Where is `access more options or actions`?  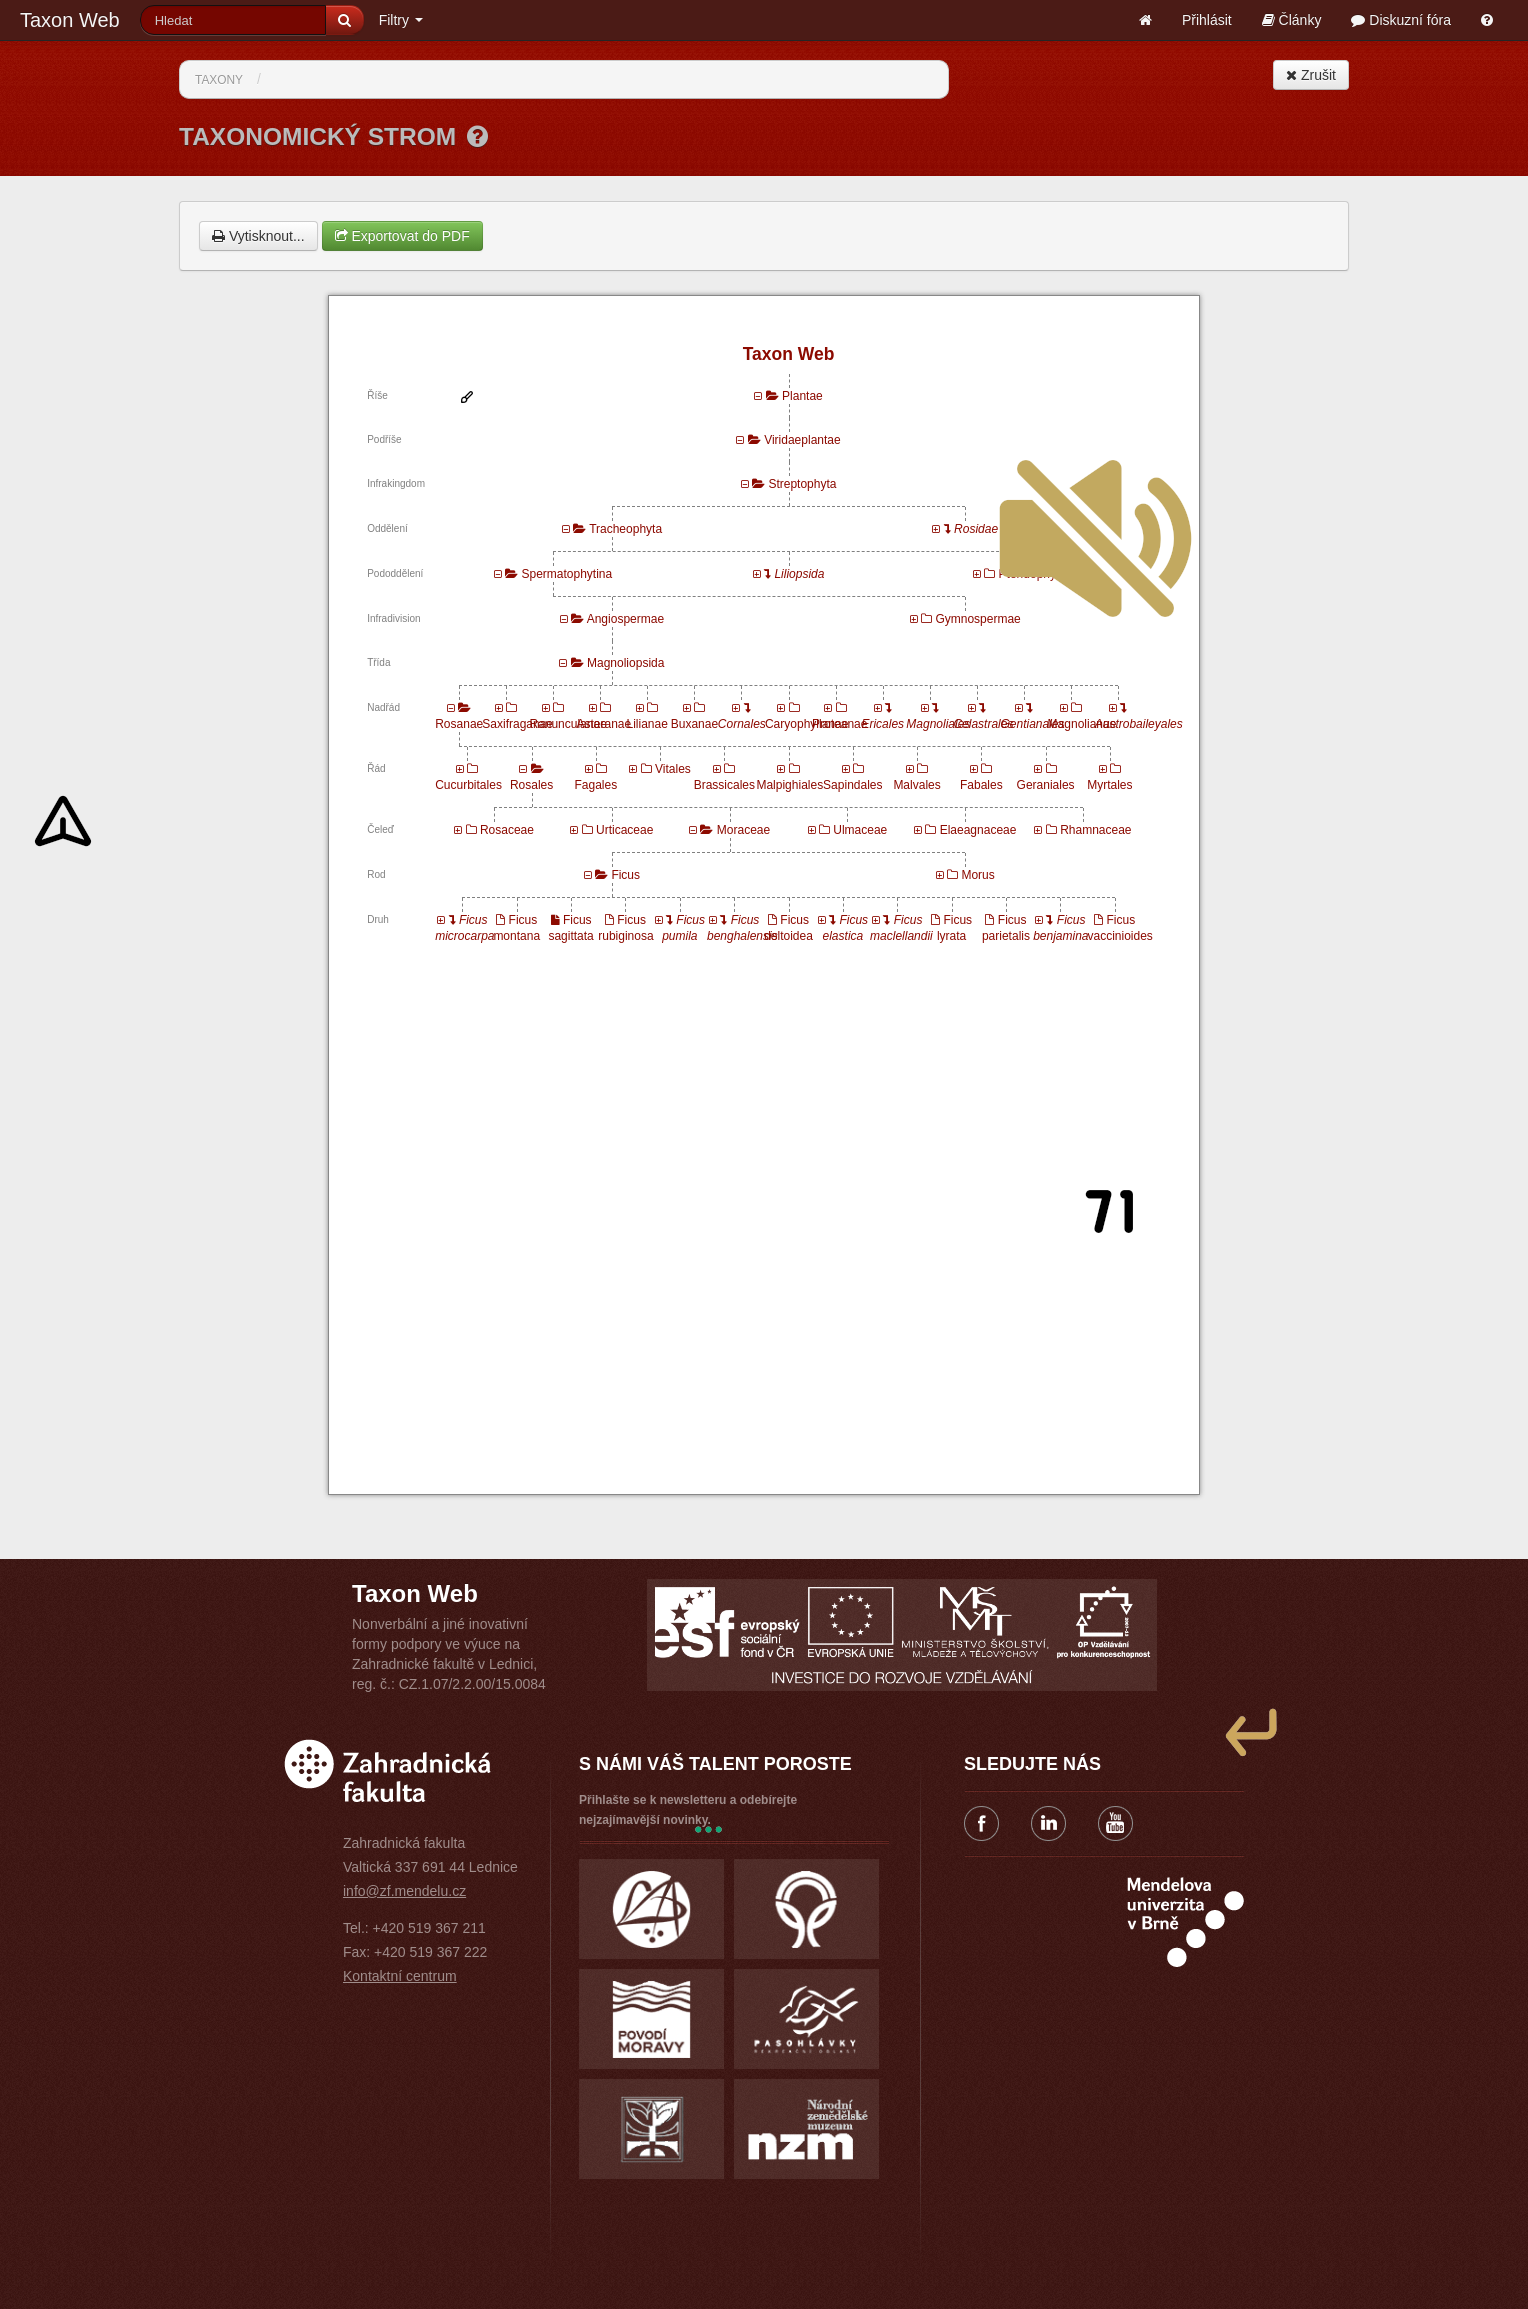 access more options or actions is located at coordinates (708, 1829).